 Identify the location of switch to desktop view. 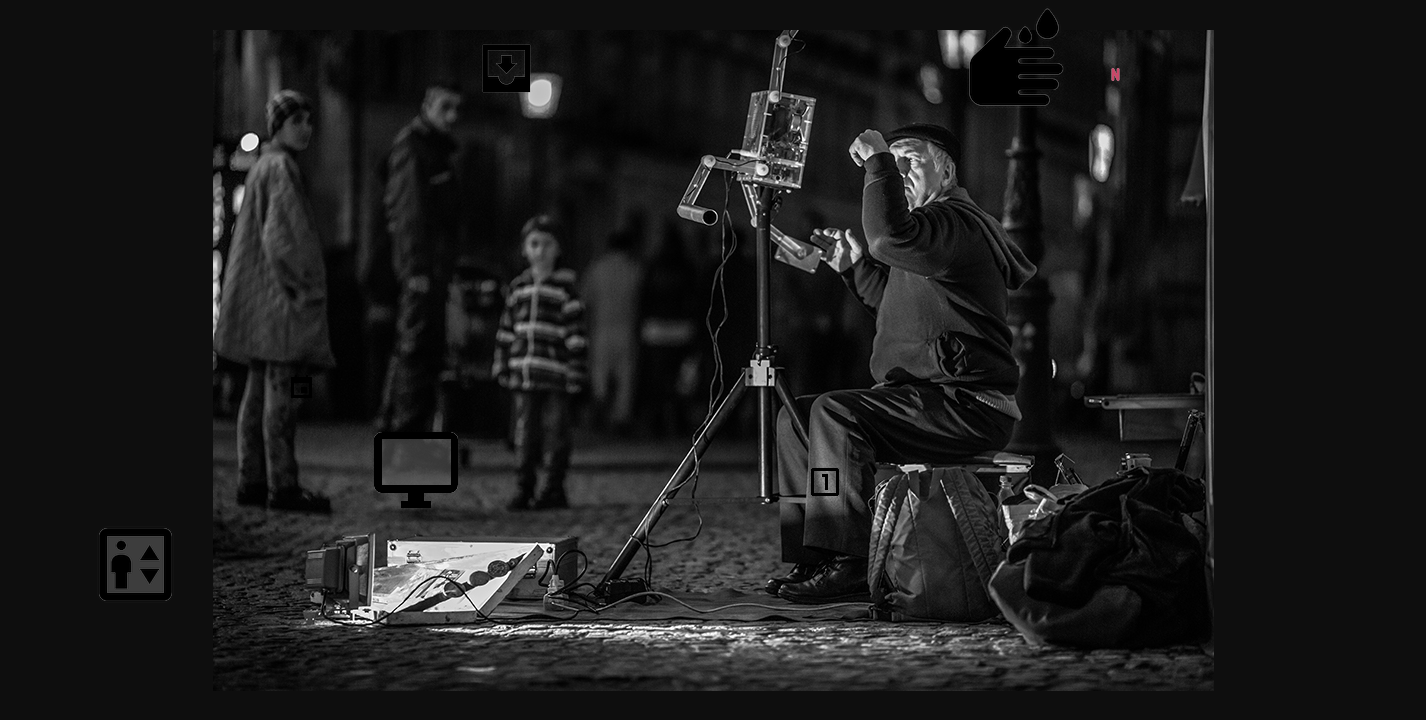
(416, 470).